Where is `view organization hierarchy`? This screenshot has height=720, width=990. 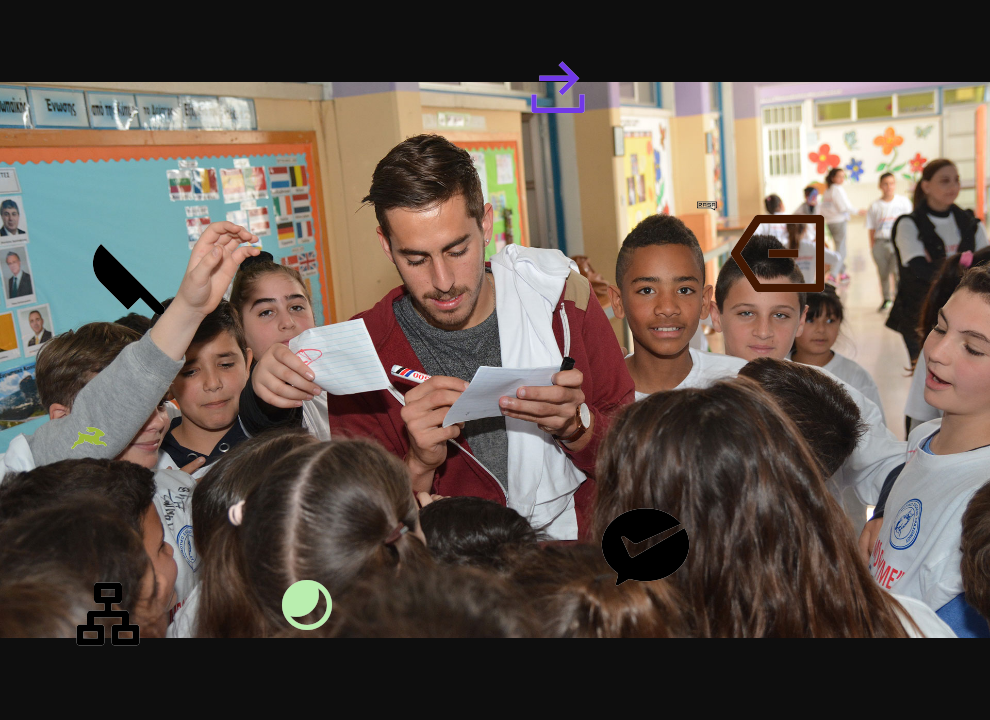
view organization hierarchy is located at coordinates (108, 614).